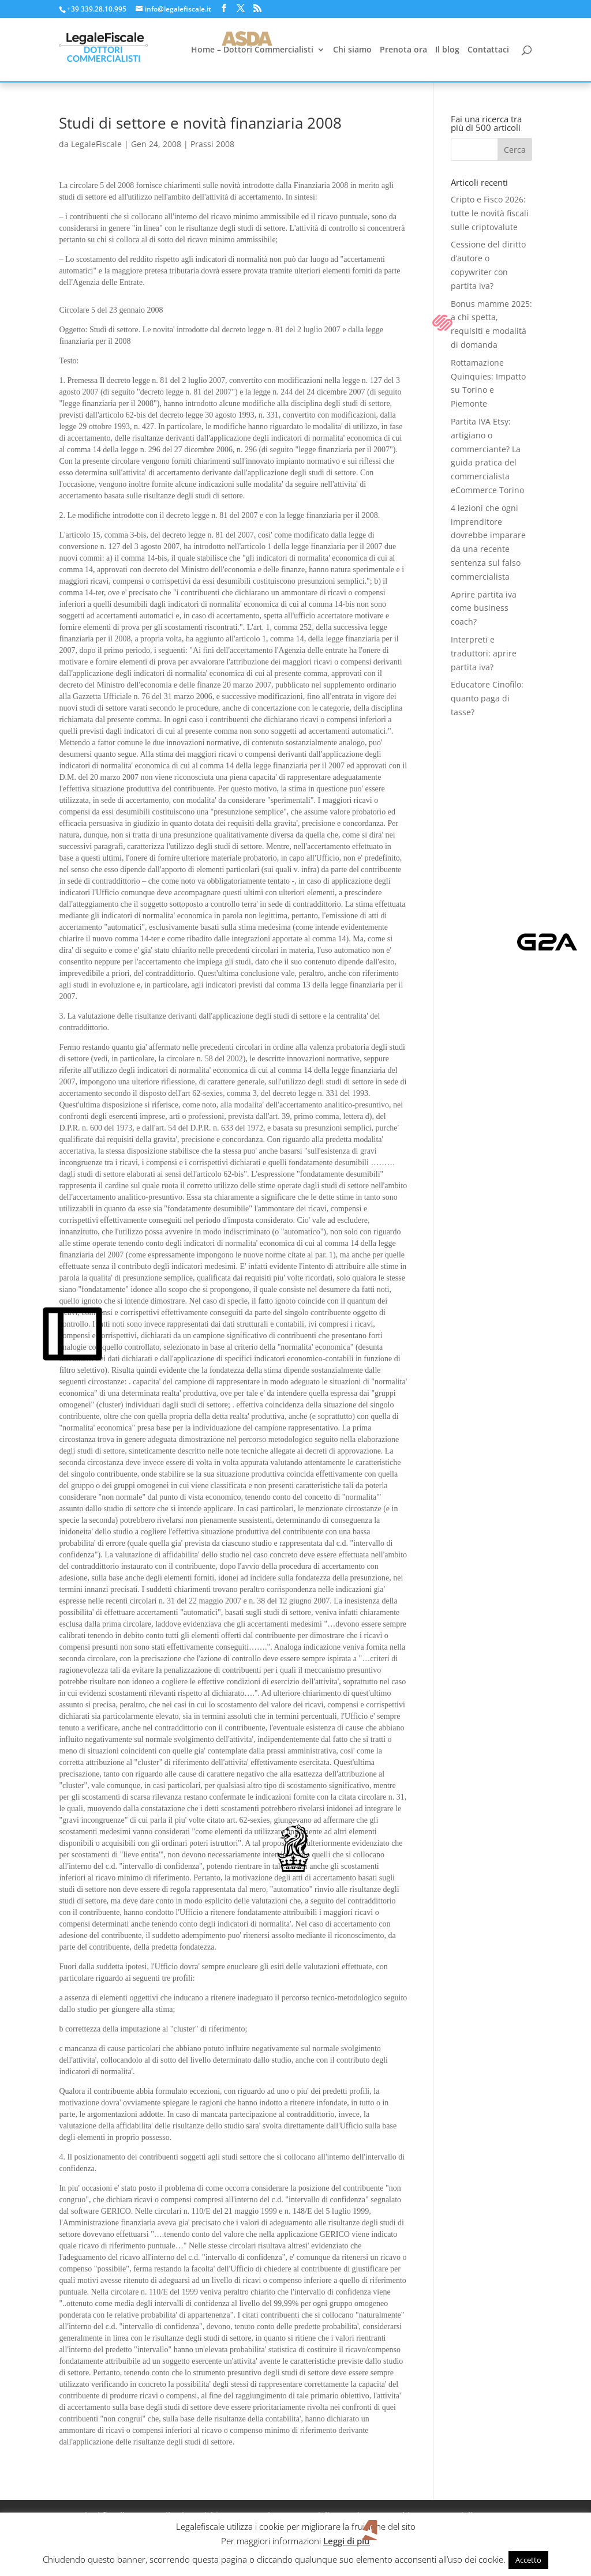 Image resolution: width=591 pixels, height=2576 pixels. Describe the element at coordinates (247, 39) in the screenshot. I see `Asda brand logo` at that location.